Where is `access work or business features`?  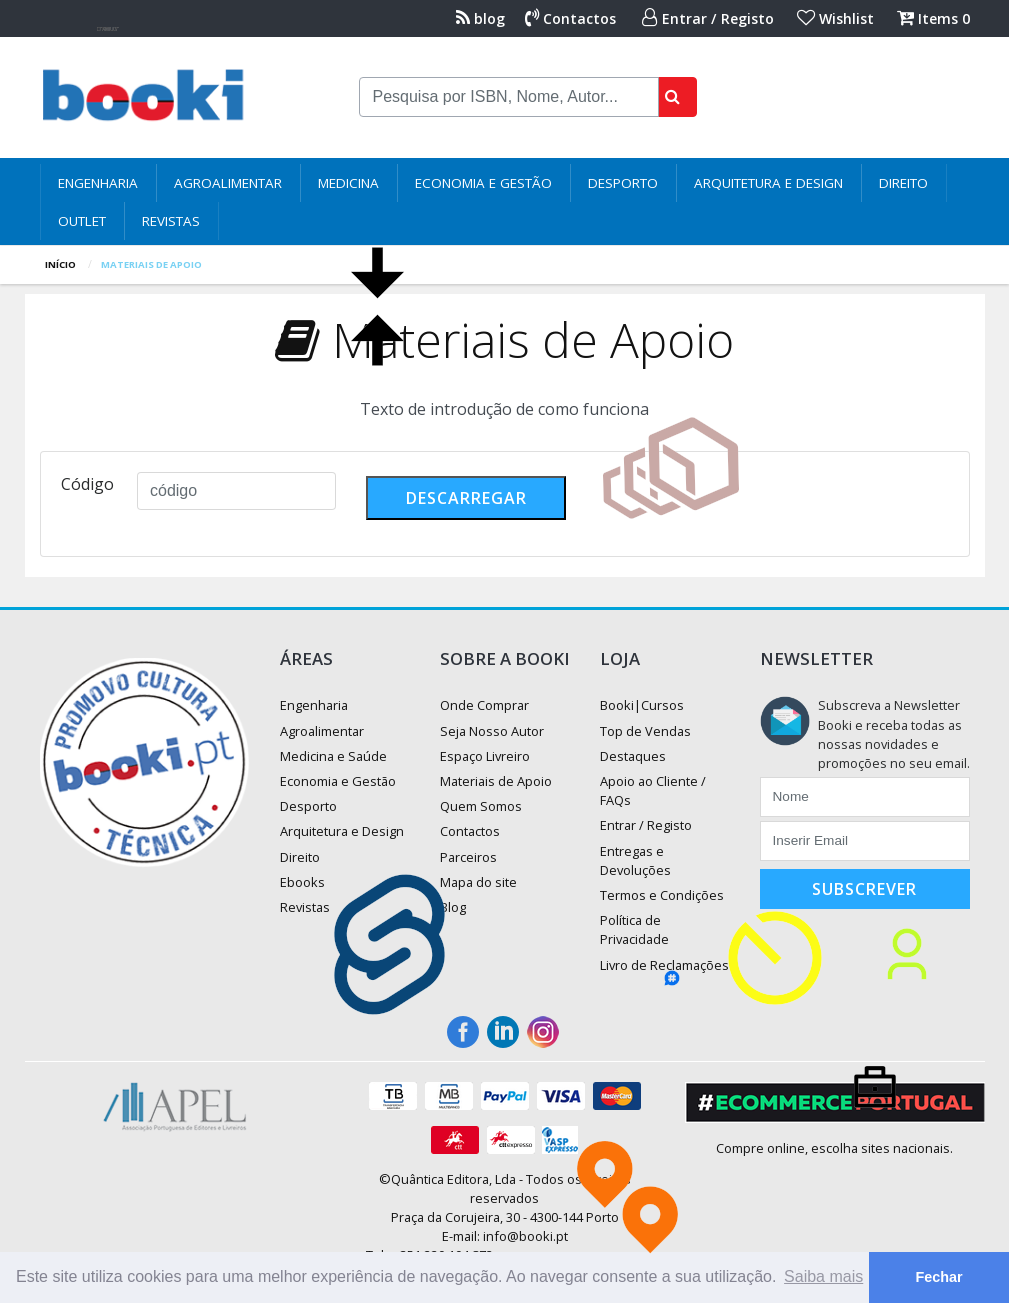
access work or business features is located at coordinates (875, 1089).